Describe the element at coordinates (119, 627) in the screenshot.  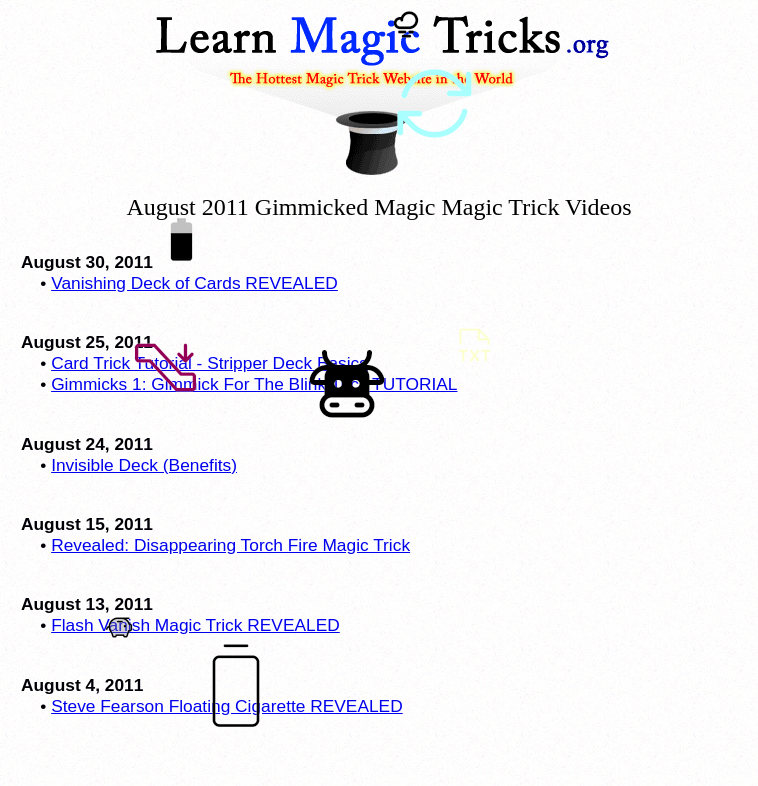
I see `access savings or budget features` at that location.